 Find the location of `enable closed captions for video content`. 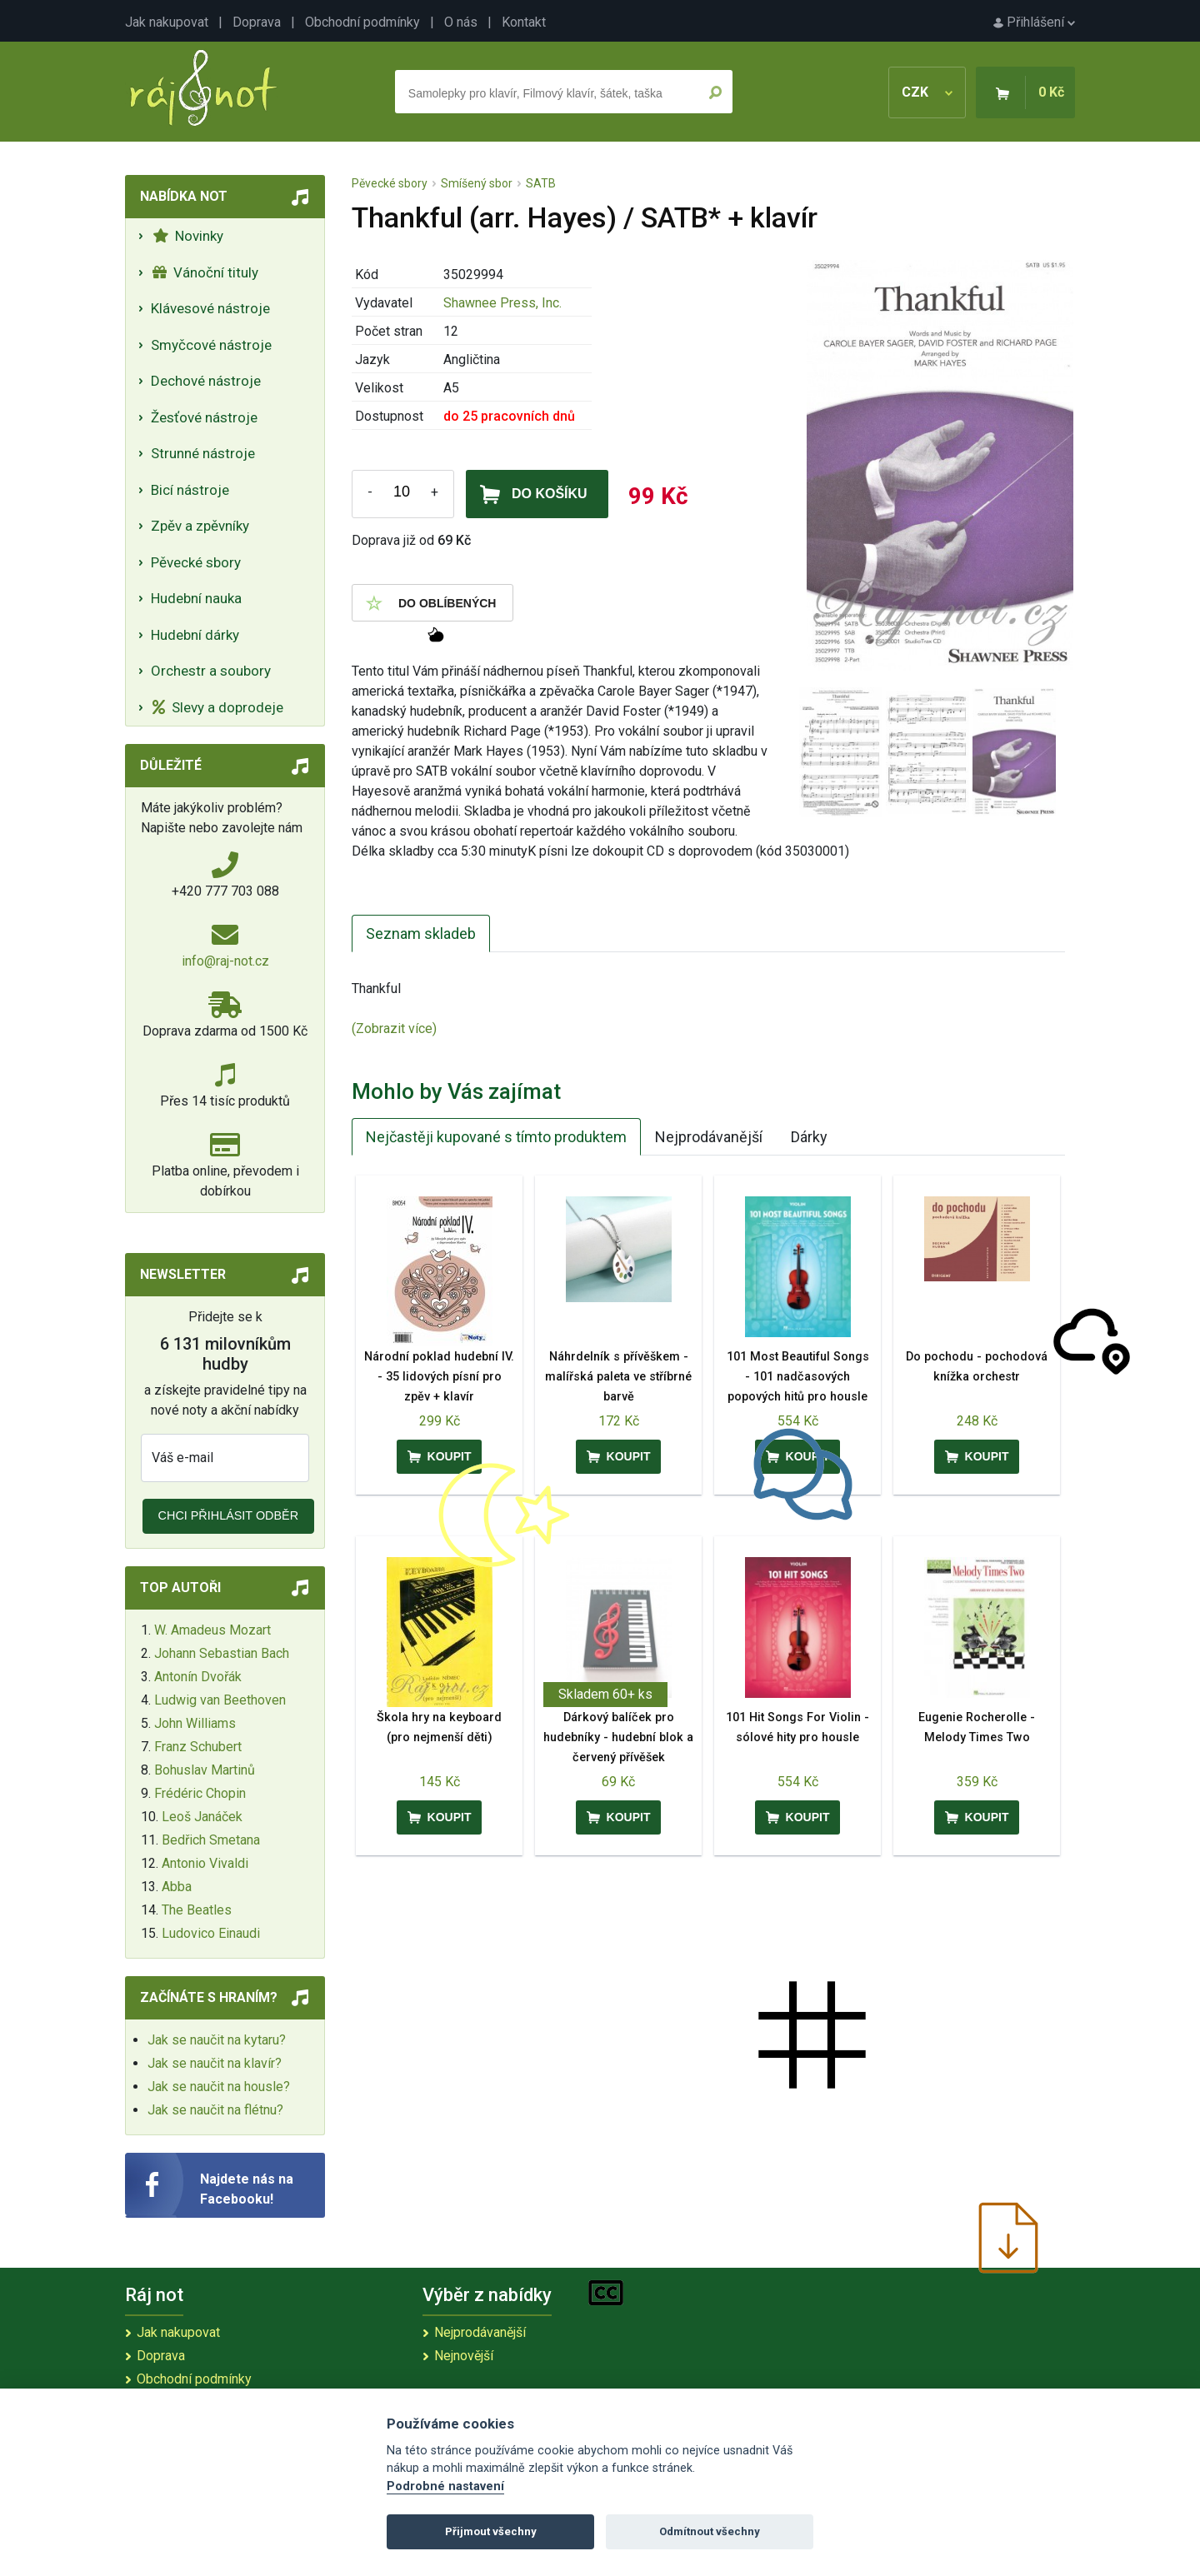

enable closed captions for video content is located at coordinates (606, 2293).